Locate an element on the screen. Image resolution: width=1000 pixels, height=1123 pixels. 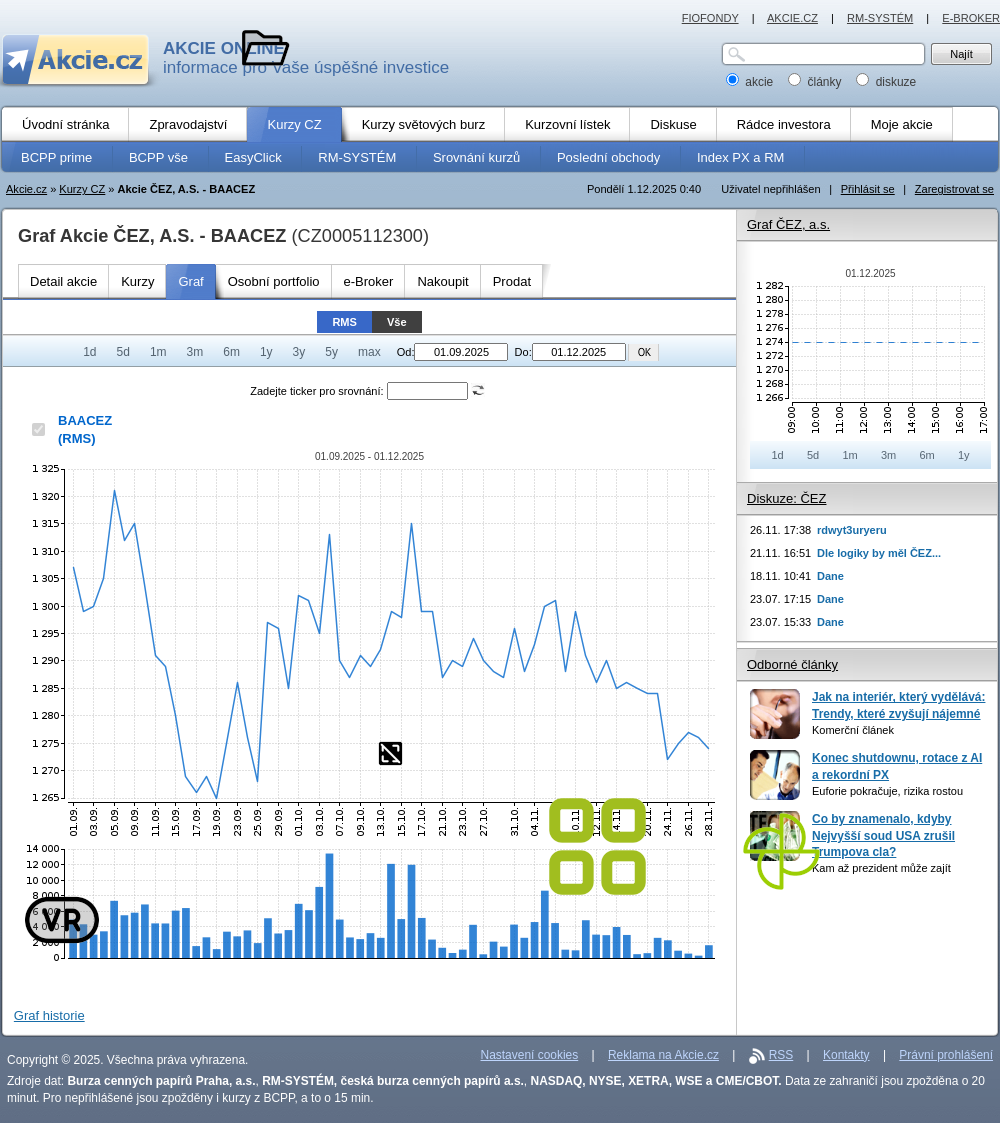
open google photos app is located at coordinates (781, 851).